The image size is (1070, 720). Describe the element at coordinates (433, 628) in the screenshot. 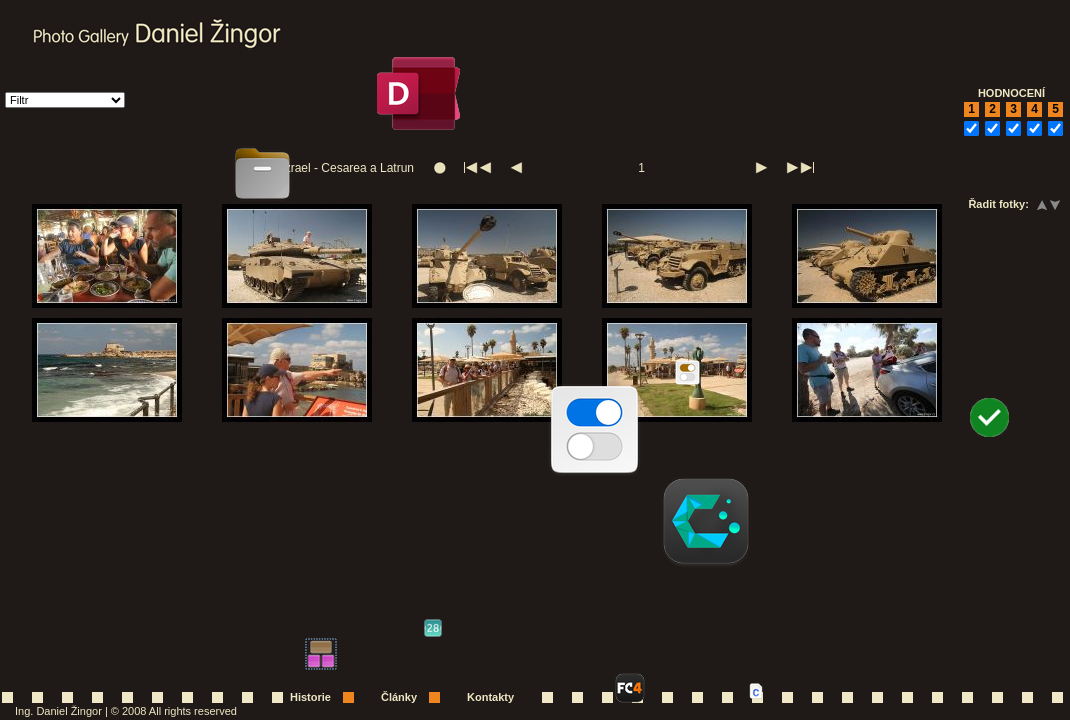

I see `open the calendar app` at that location.